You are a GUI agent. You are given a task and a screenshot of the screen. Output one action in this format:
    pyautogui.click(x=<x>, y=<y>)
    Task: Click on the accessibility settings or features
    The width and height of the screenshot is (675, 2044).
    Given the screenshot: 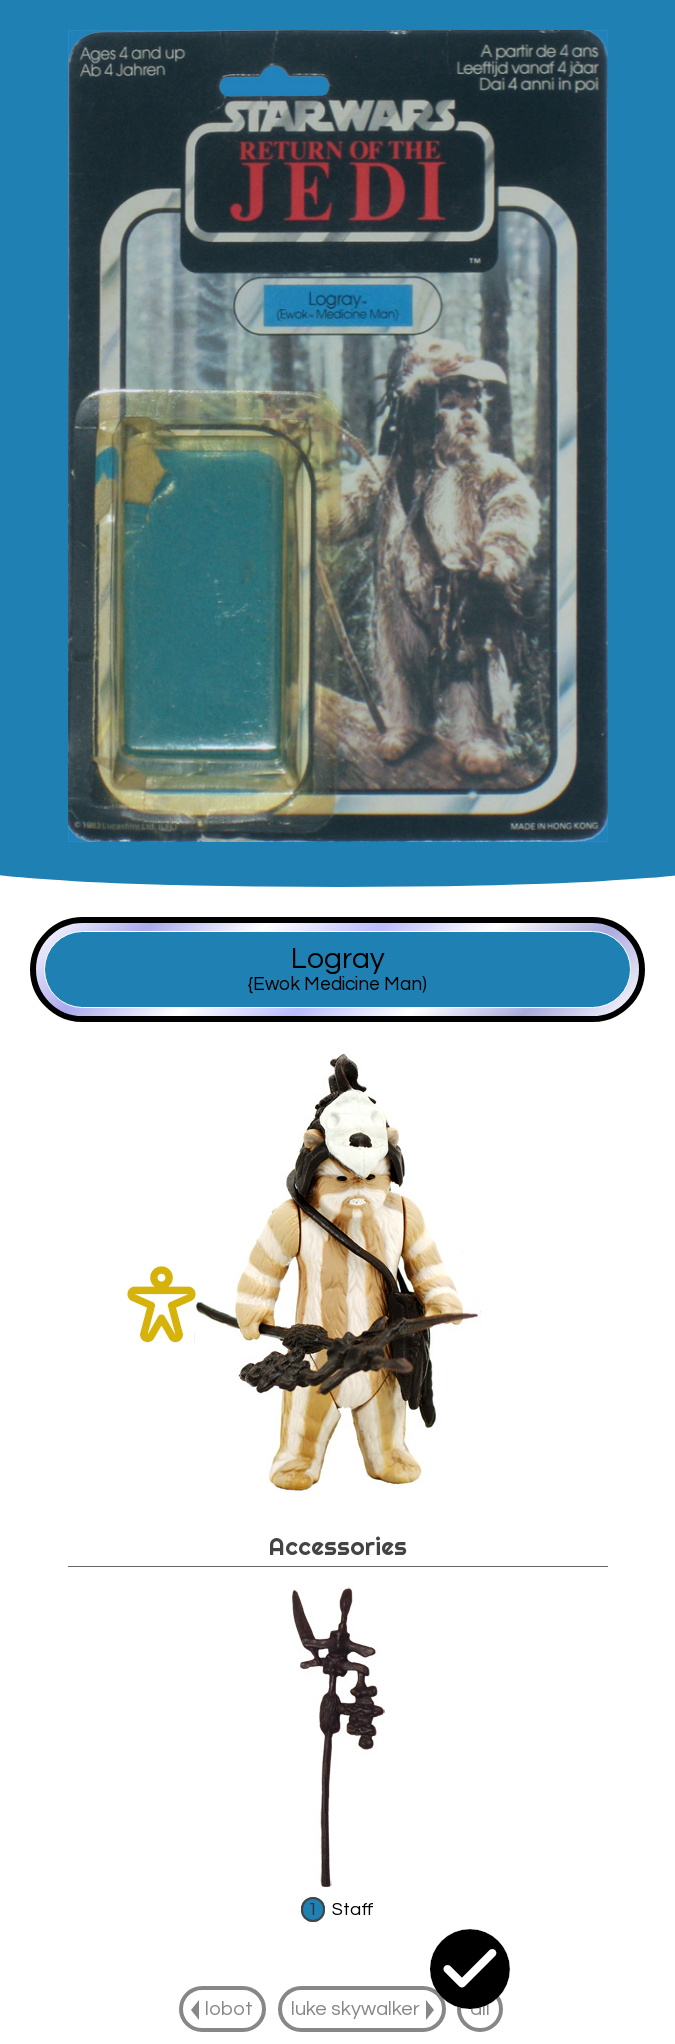 What is the action you would take?
    pyautogui.click(x=161, y=1305)
    